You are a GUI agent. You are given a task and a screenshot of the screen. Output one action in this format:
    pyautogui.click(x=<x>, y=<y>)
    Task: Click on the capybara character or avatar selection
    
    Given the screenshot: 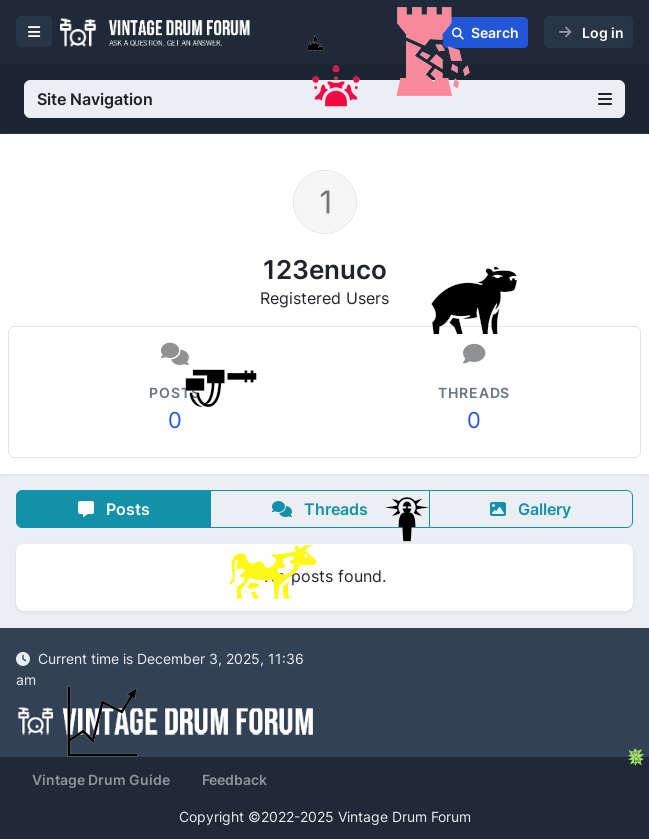 What is the action you would take?
    pyautogui.click(x=473, y=300)
    